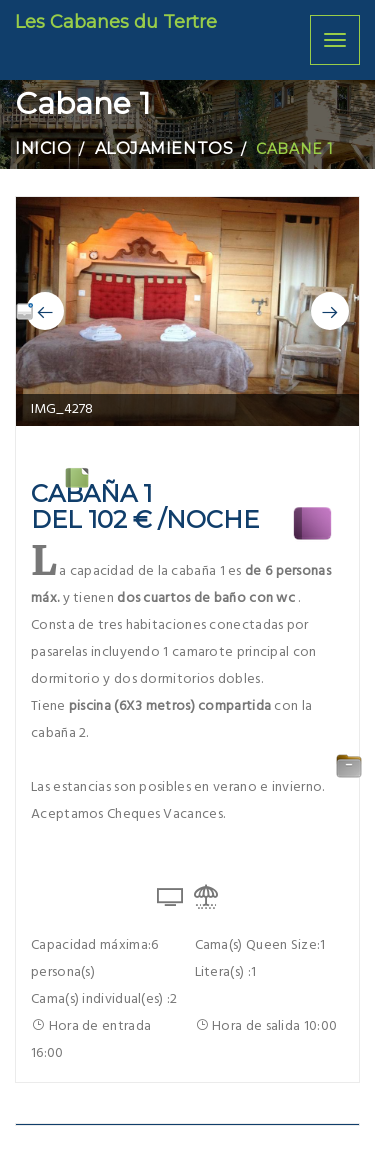 Image resolution: width=375 pixels, height=1166 pixels. I want to click on open the file manager, so click(349, 766).